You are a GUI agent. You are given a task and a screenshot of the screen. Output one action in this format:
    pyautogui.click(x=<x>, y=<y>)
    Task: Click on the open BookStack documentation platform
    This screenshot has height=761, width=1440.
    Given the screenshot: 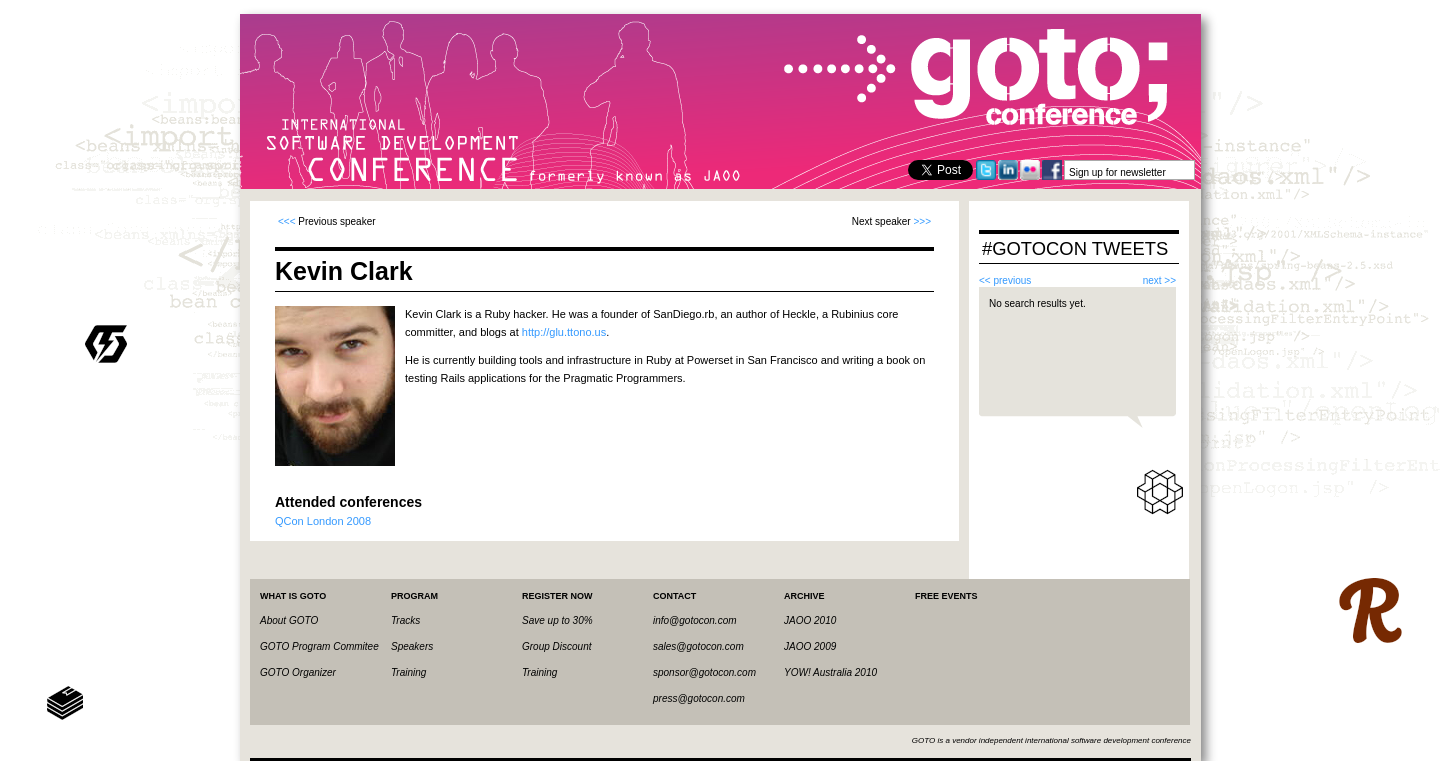 What is the action you would take?
    pyautogui.click(x=65, y=703)
    